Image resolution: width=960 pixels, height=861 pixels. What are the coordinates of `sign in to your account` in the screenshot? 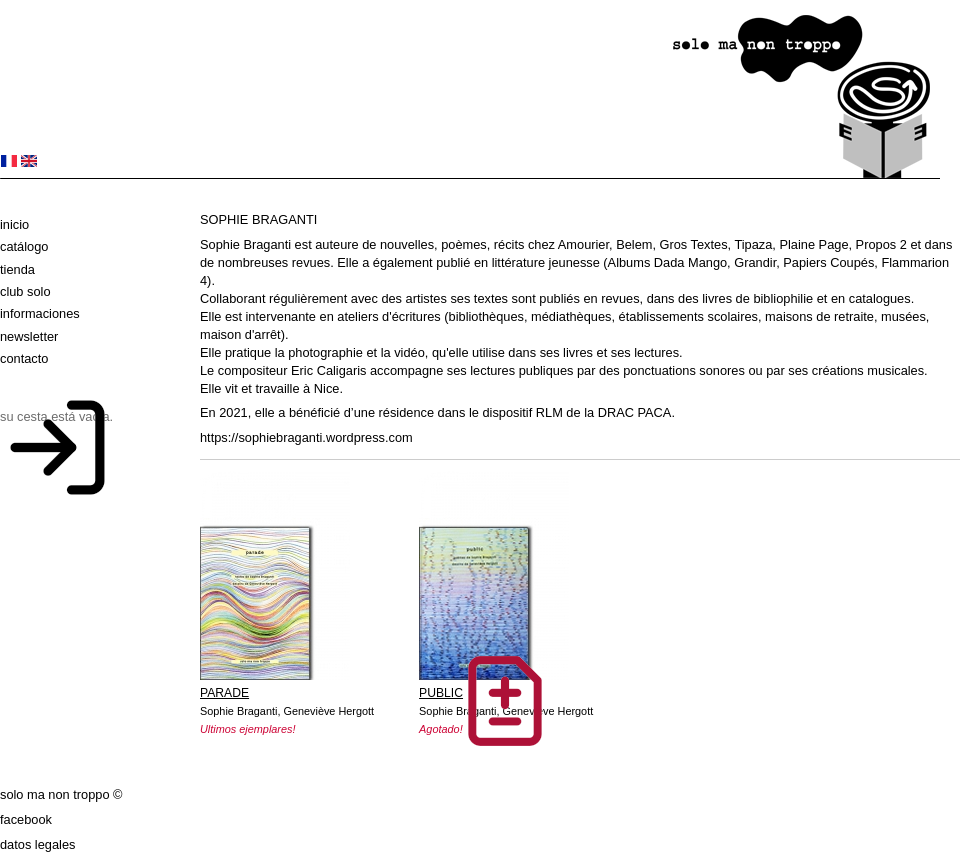 It's located at (57, 447).